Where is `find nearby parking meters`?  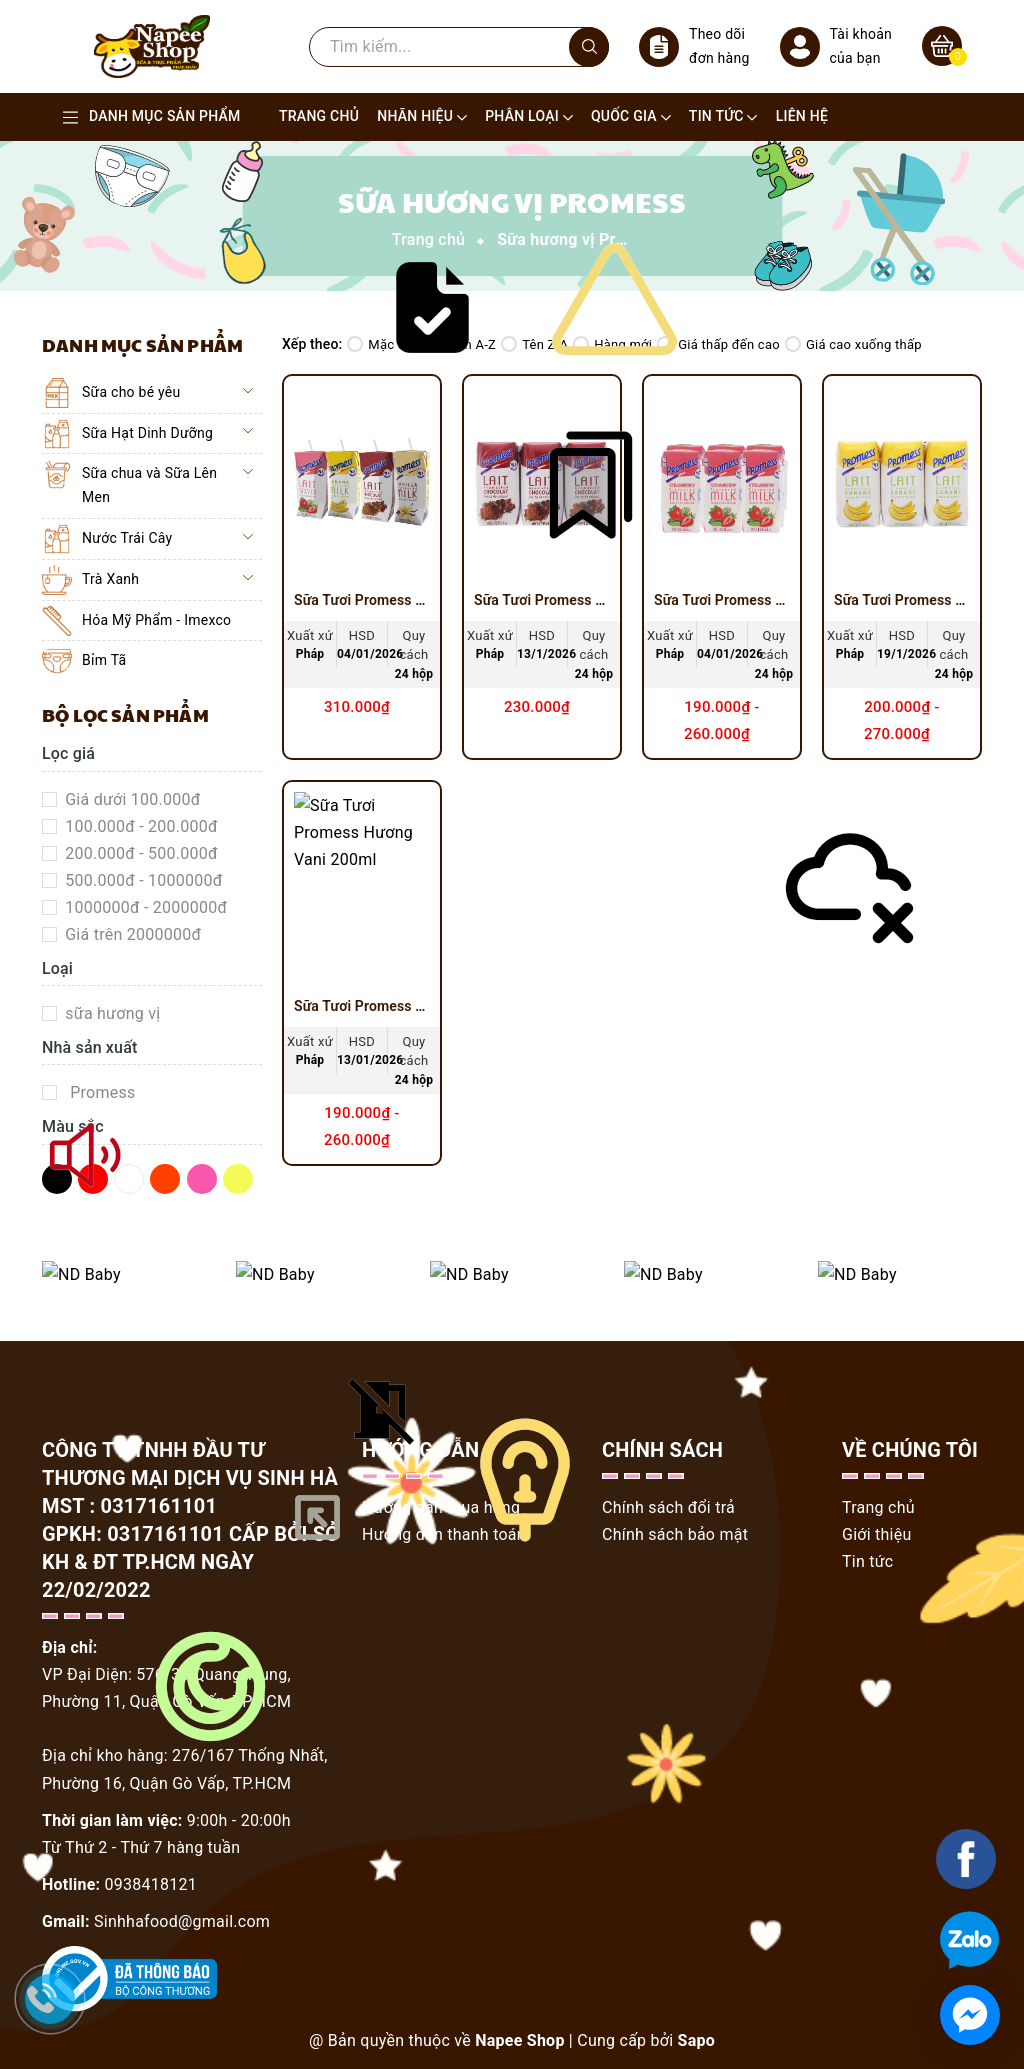
find nearby parking meters is located at coordinates (525, 1480).